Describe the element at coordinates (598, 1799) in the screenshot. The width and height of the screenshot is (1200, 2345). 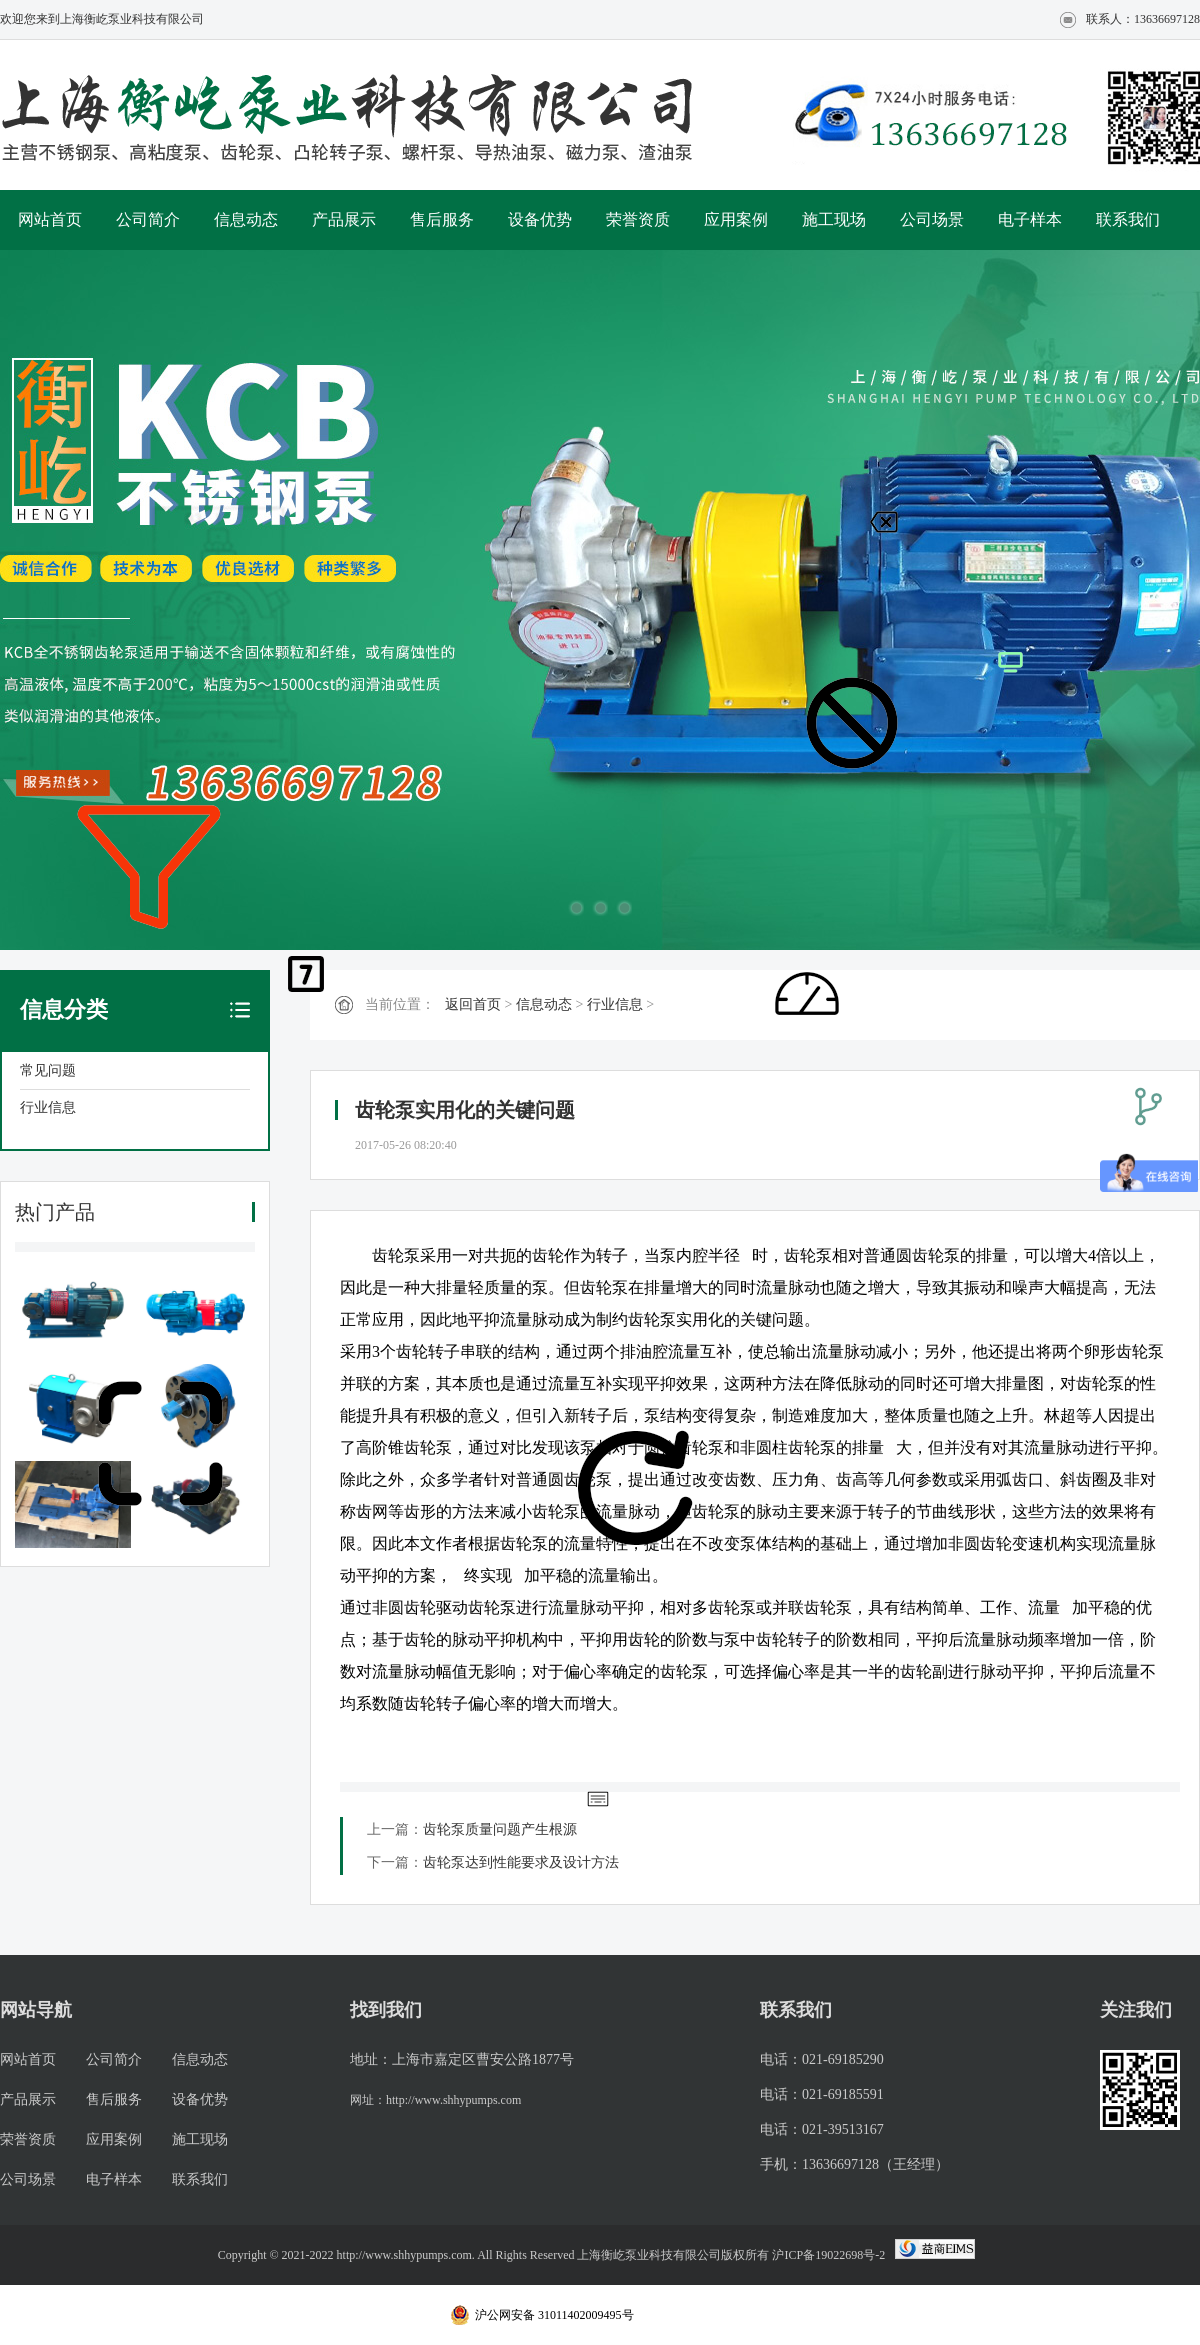
I see `open on-screen keyboard` at that location.